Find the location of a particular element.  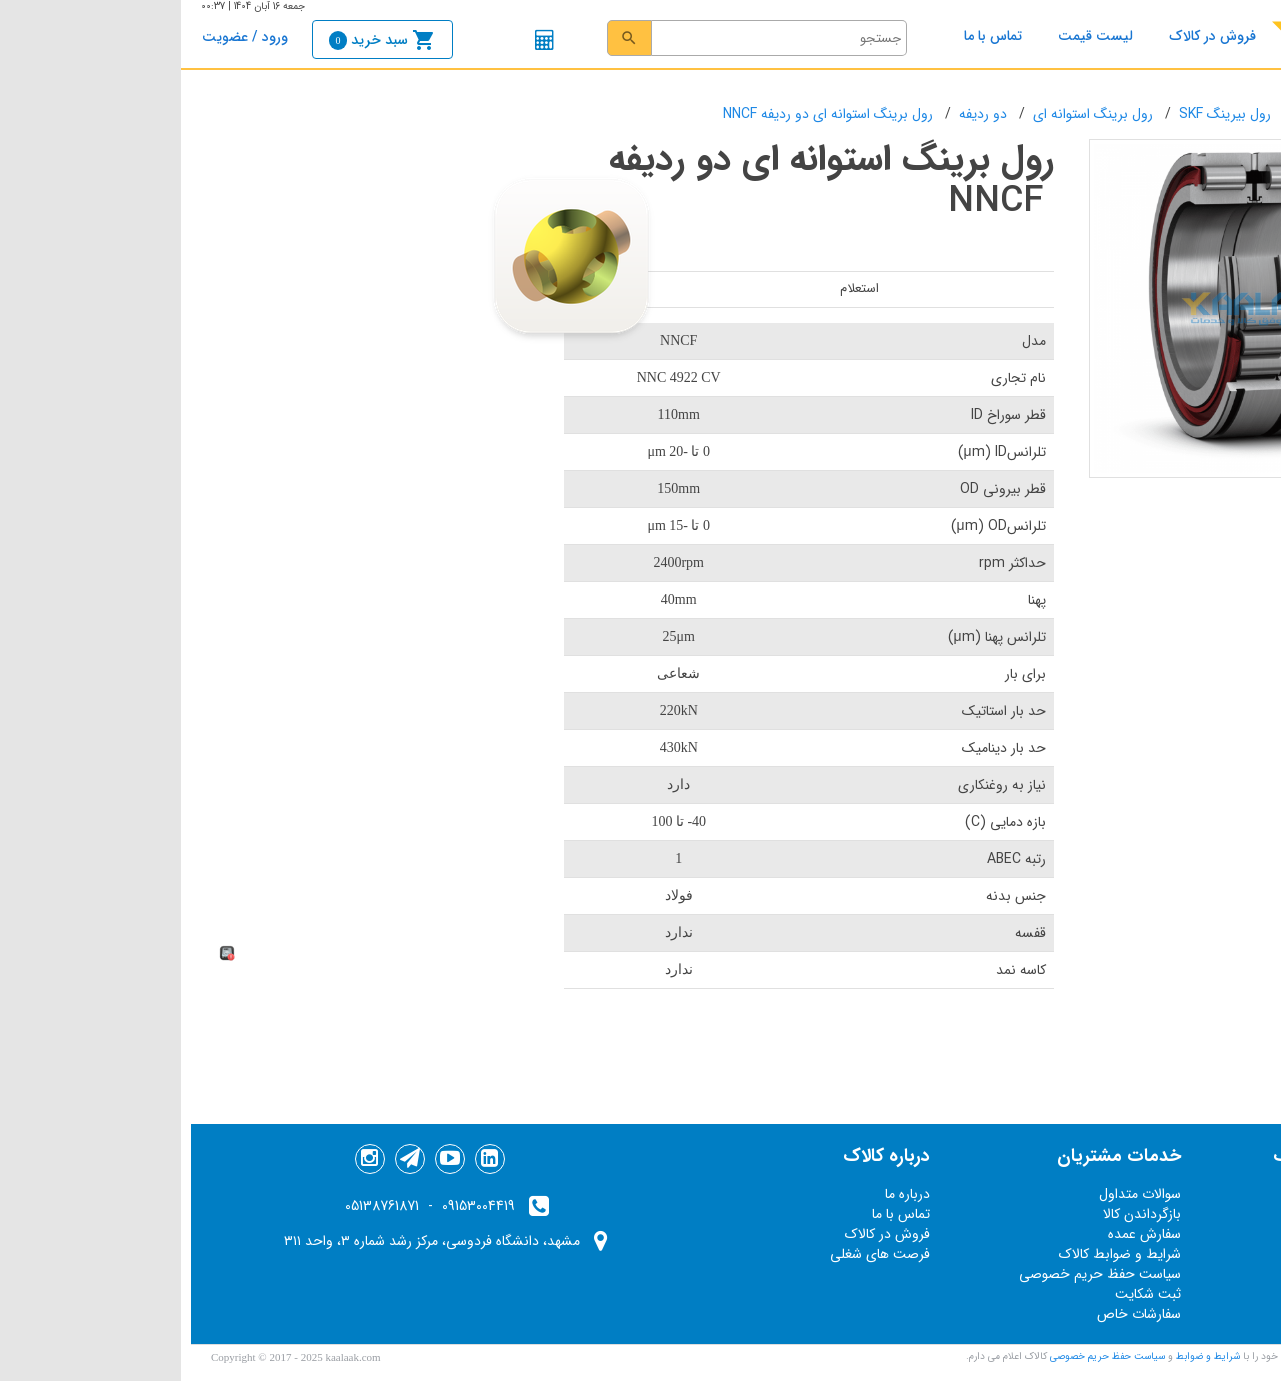

open openscad 3d modeling application is located at coordinates (571, 256).